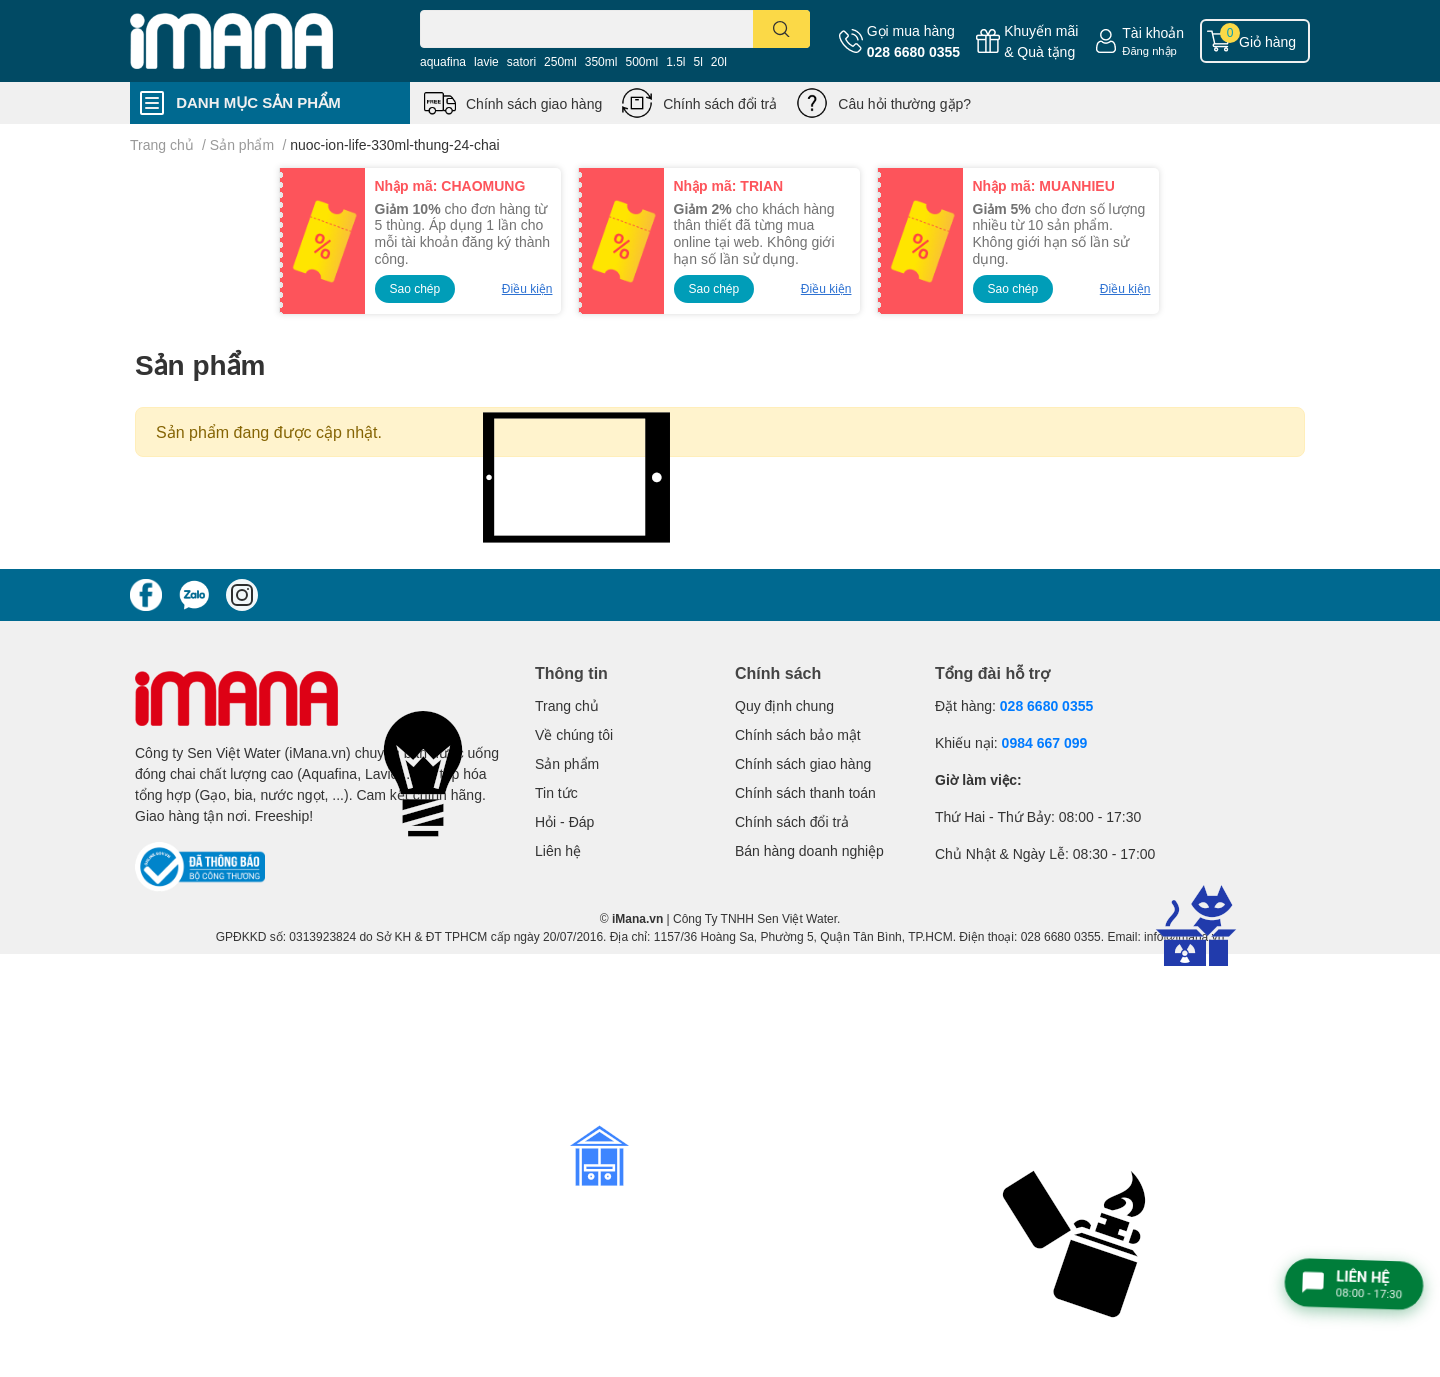 The image size is (1440, 1377). I want to click on ignite or activate a fire-related feature, so click(1074, 1244).